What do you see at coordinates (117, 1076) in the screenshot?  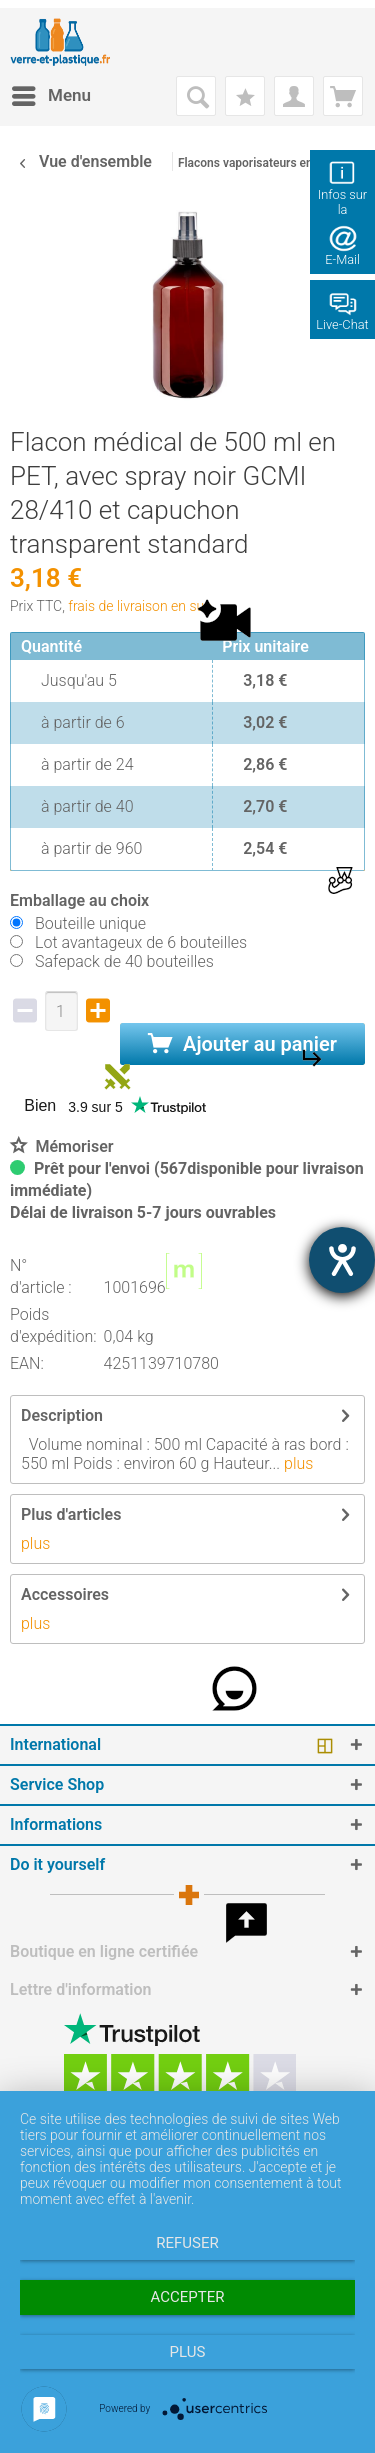 I see `access game or battle features` at bounding box center [117, 1076].